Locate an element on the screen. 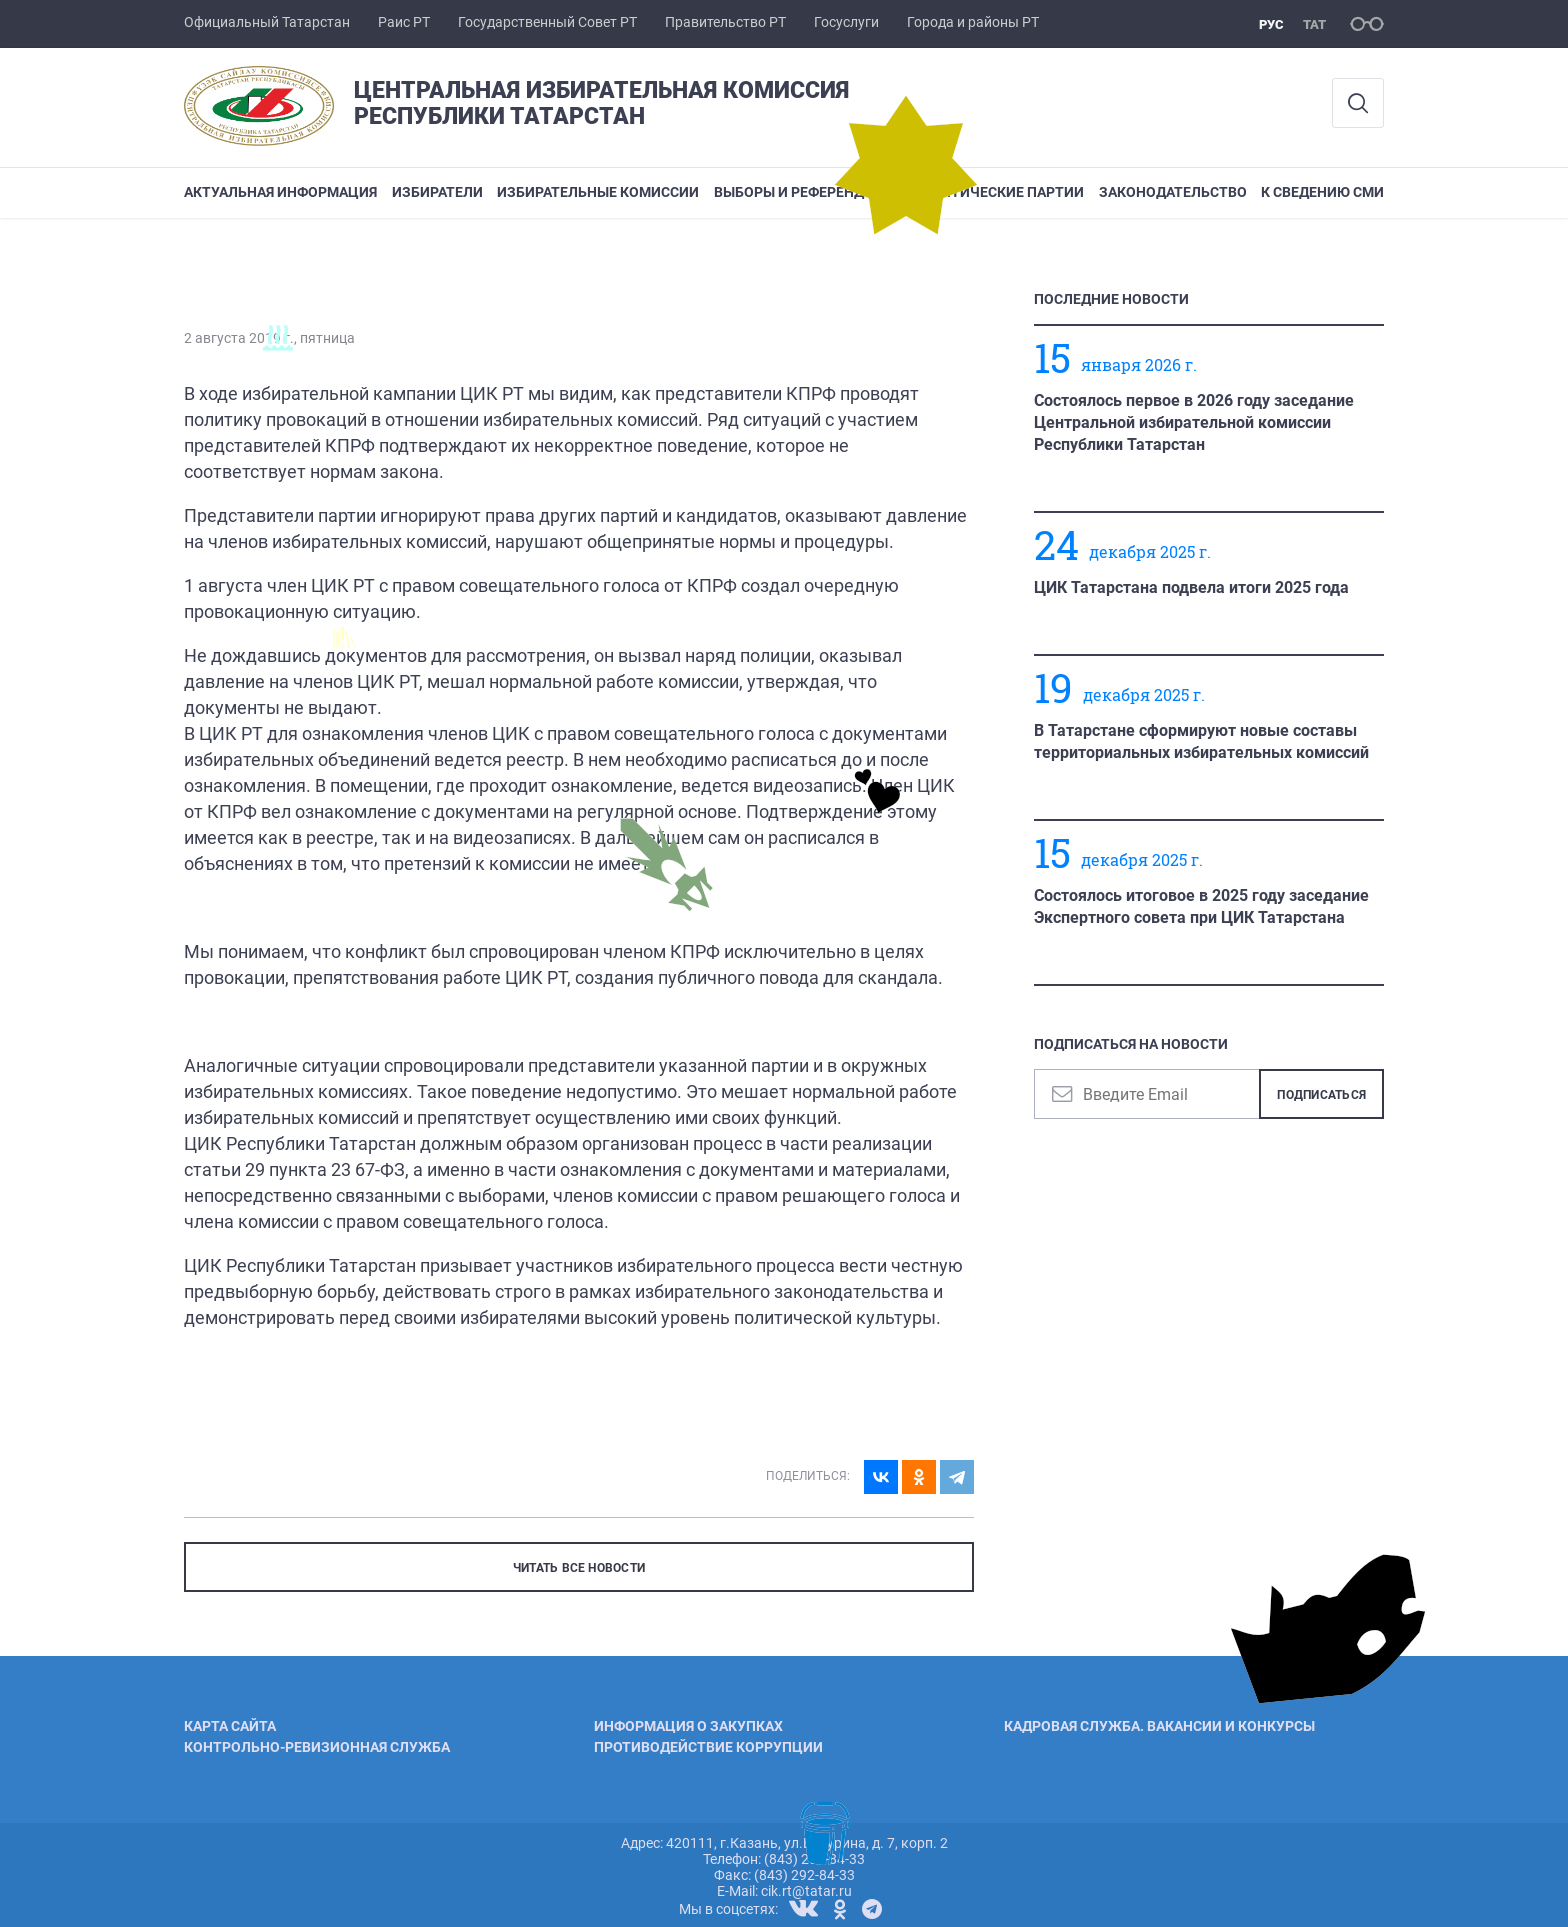  empty inventory slot or container is located at coordinates (825, 1831).